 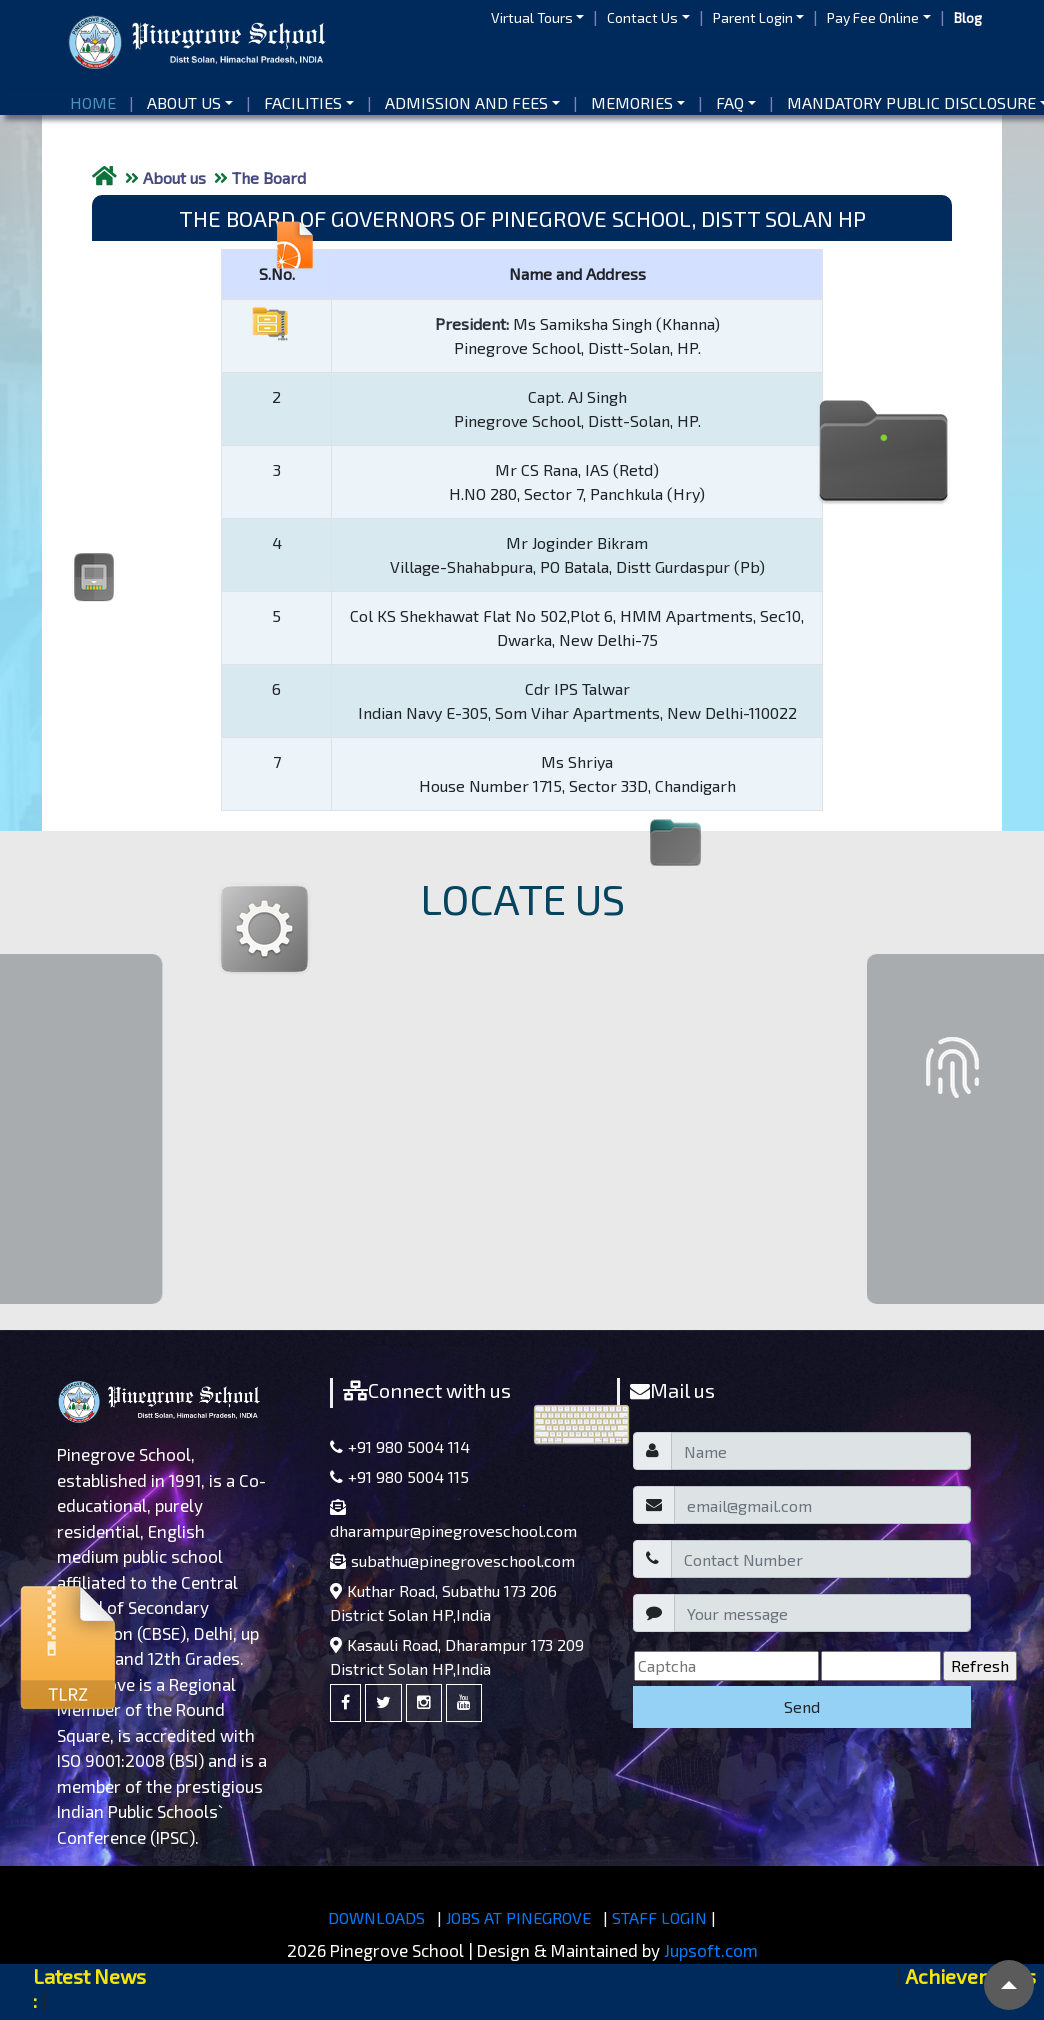 What do you see at coordinates (68, 1650) in the screenshot?
I see `an lrzip-compressed tar archive file` at bounding box center [68, 1650].